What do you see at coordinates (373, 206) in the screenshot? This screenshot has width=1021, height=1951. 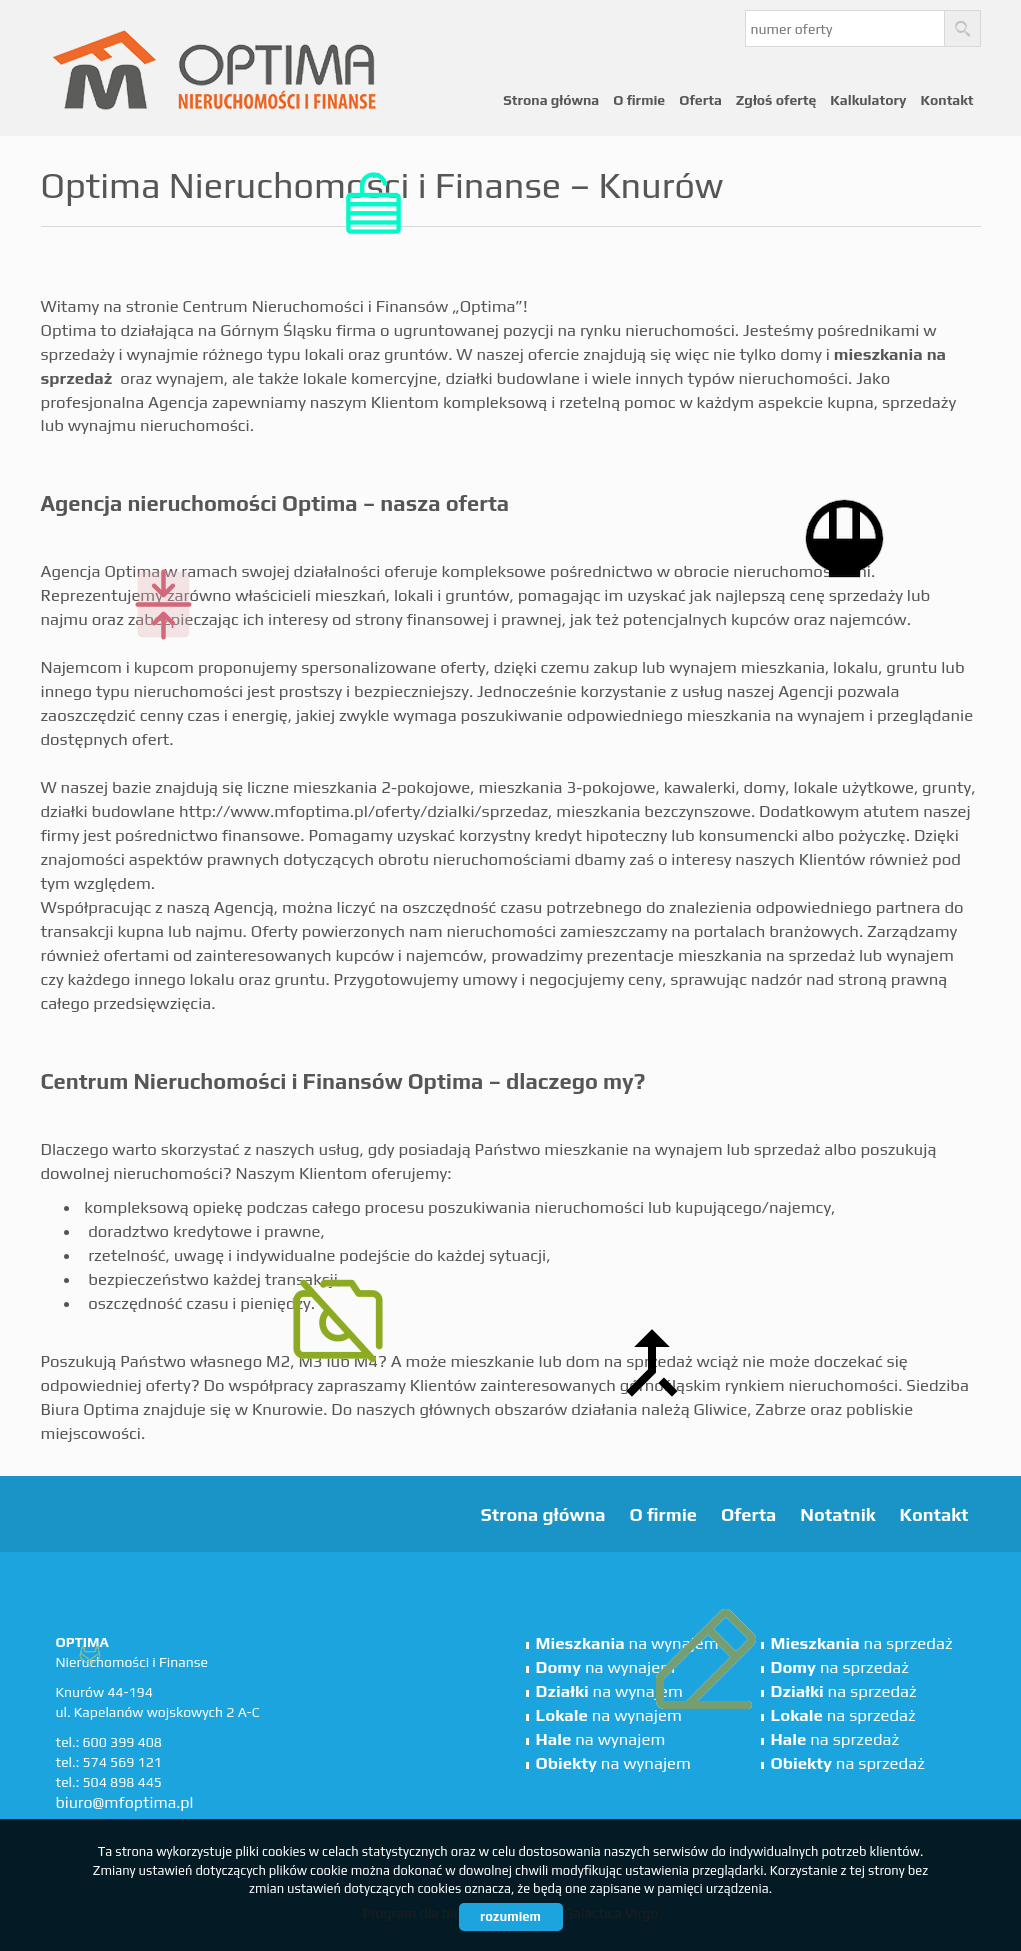 I see `unlocked or unsecured state` at bounding box center [373, 206].